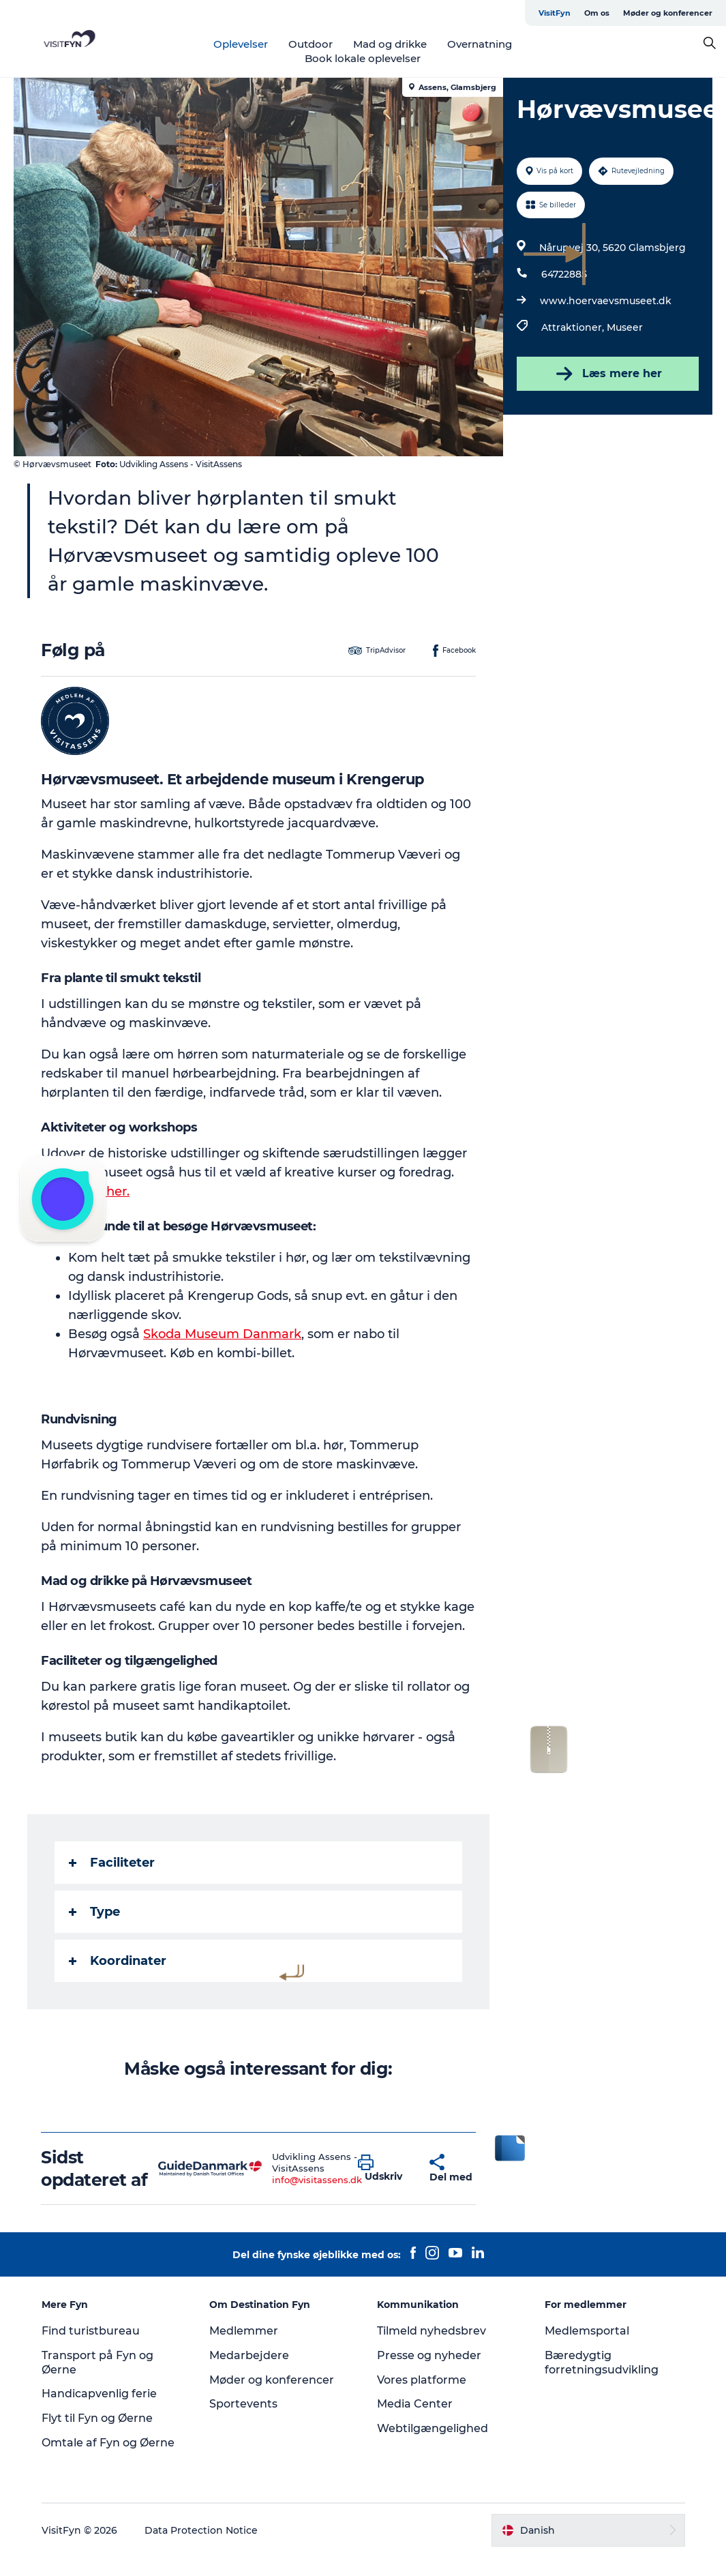 The height and width of the screenshot is (2576, 726). What do you see at coordinates (510, 2147) in the screenshot?
I see `change desktop wallpaper settings` at bounding box center [510, 2147].